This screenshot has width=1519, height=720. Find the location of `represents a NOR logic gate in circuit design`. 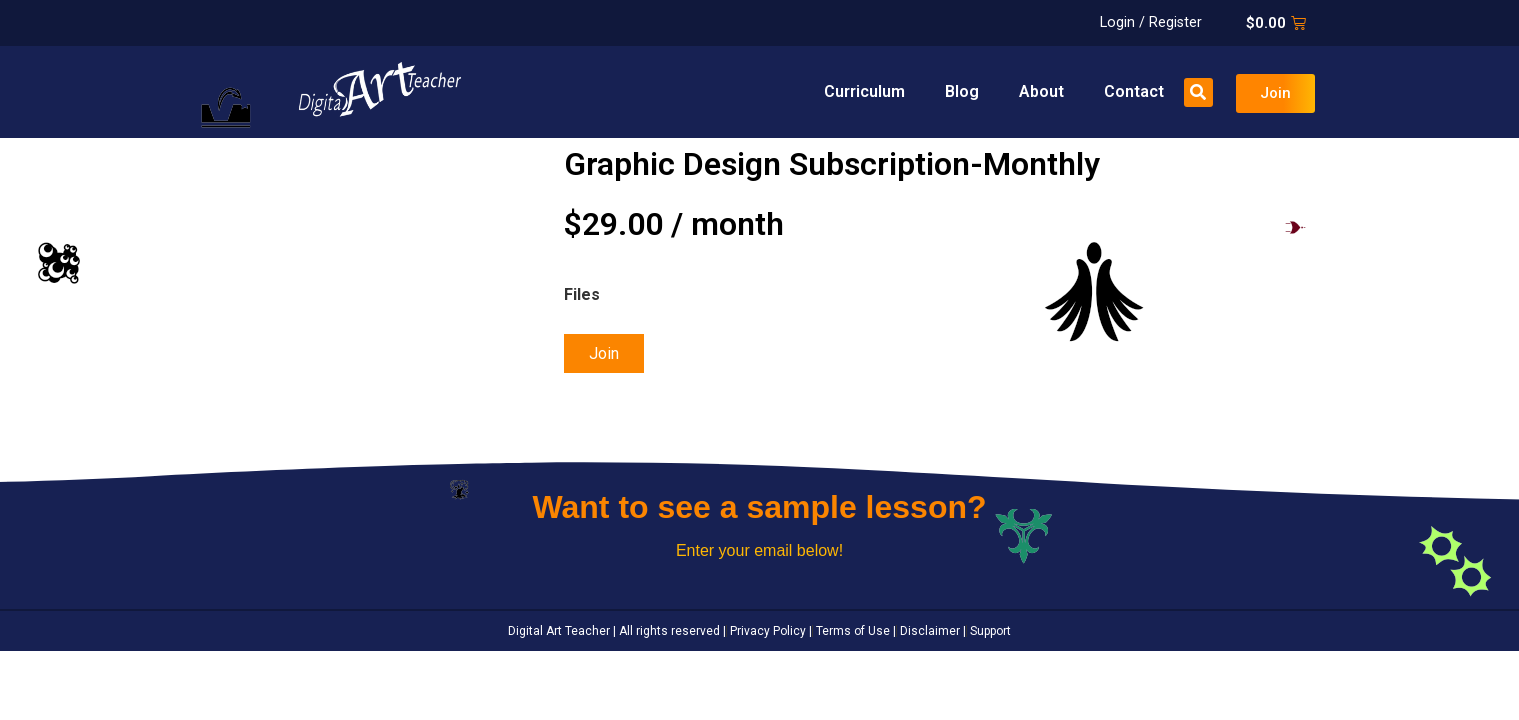

represents a NOR logic gate in circuit design is located at coordinates (1295, 227).